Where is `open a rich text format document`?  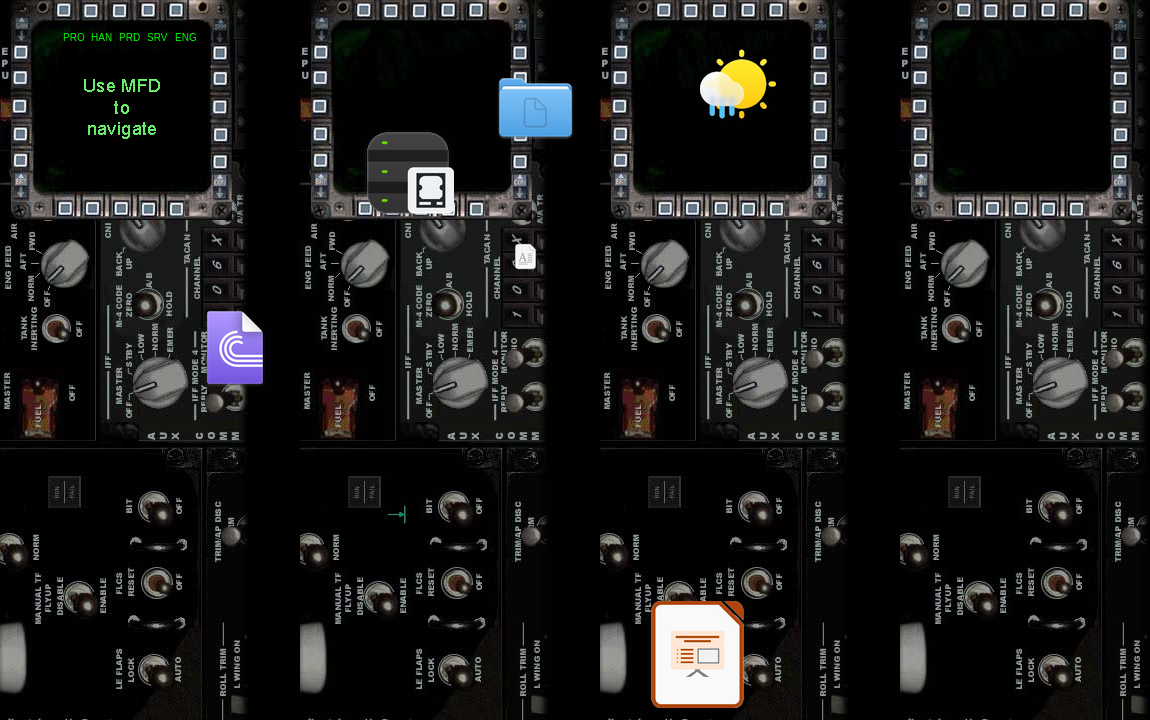
open a rich text format document is located at coordinates (525, 256).